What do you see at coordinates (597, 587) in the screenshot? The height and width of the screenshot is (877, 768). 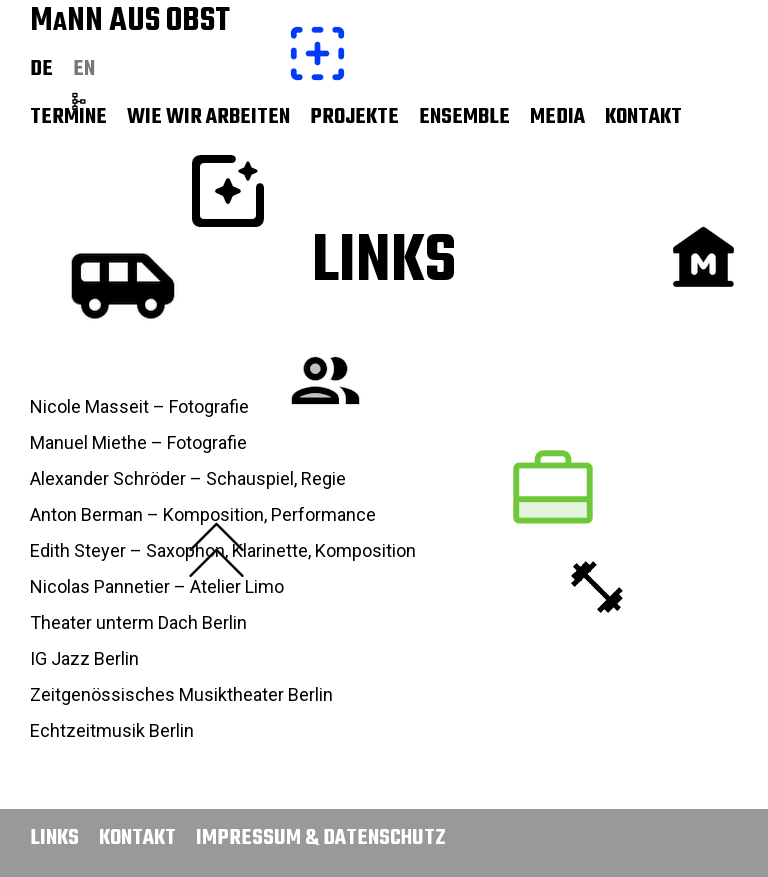 I see `access fitness or workout features` at bounding box center [597, 587].